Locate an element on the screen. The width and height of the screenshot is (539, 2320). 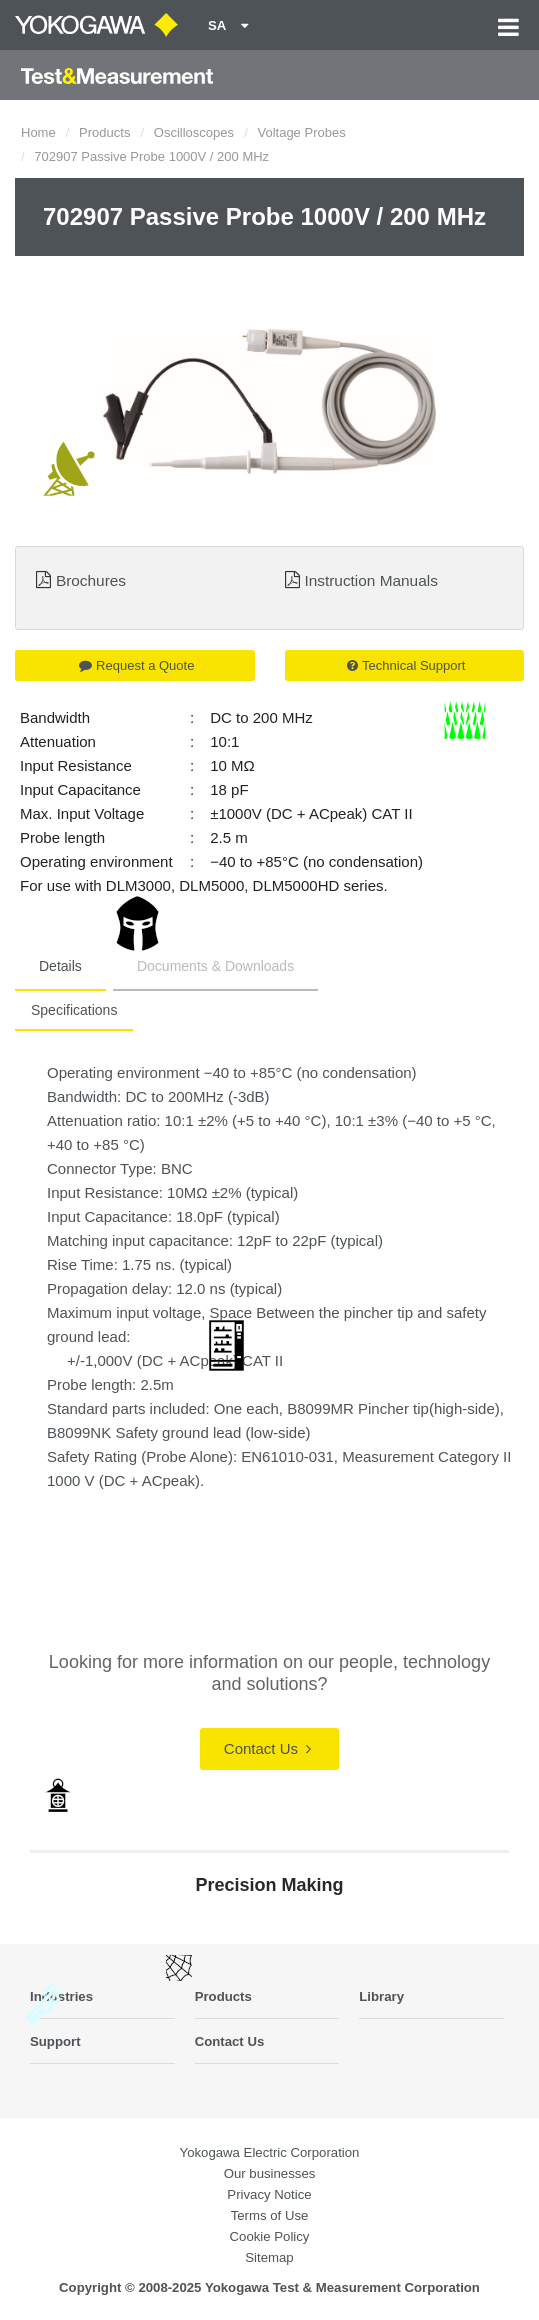
access lantern or lighting feature in game is located at coordinates (58, 1795).